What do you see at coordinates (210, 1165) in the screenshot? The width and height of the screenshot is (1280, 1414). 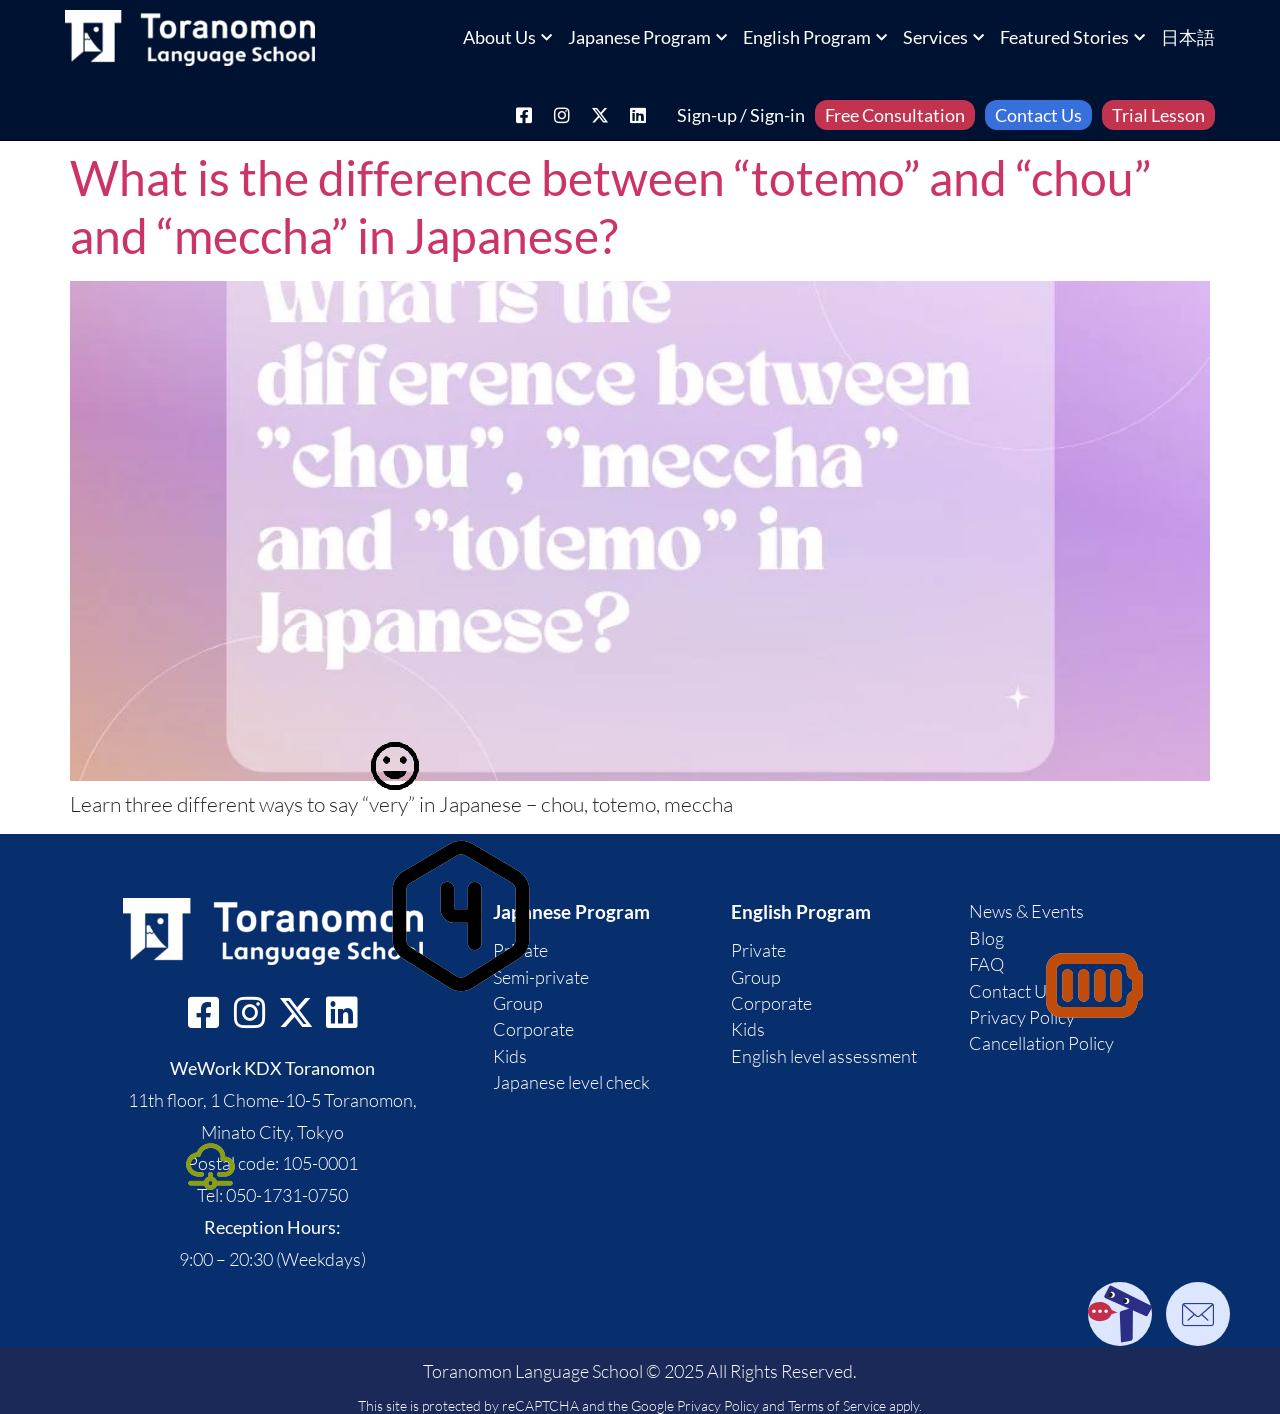 I see `access cloud network settings` at bounding box center [210, 1165].